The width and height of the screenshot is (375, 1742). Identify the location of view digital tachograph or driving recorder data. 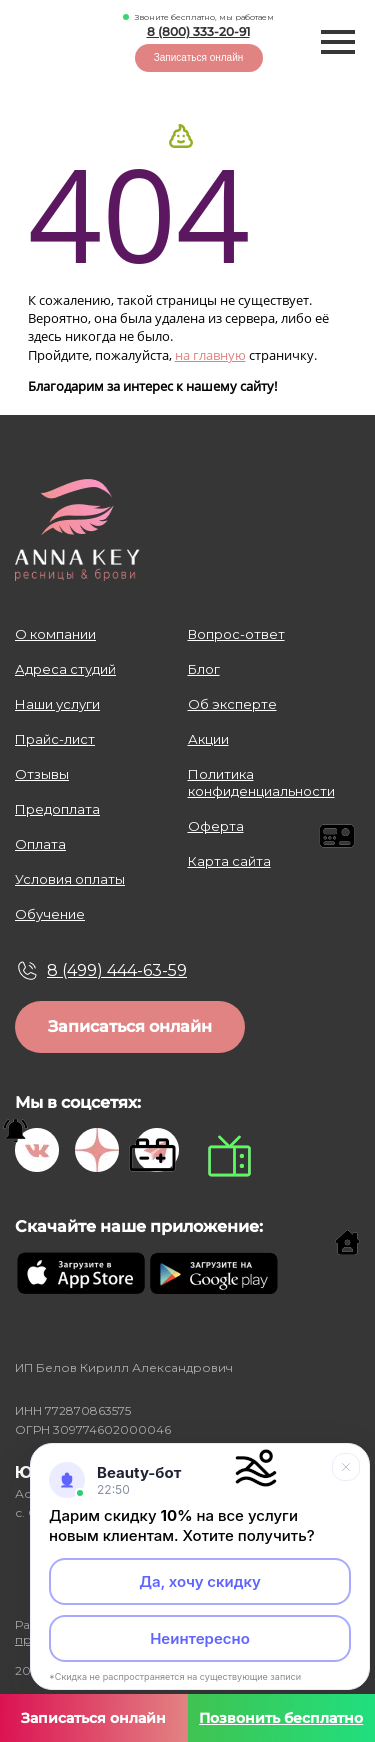
(337, 836).